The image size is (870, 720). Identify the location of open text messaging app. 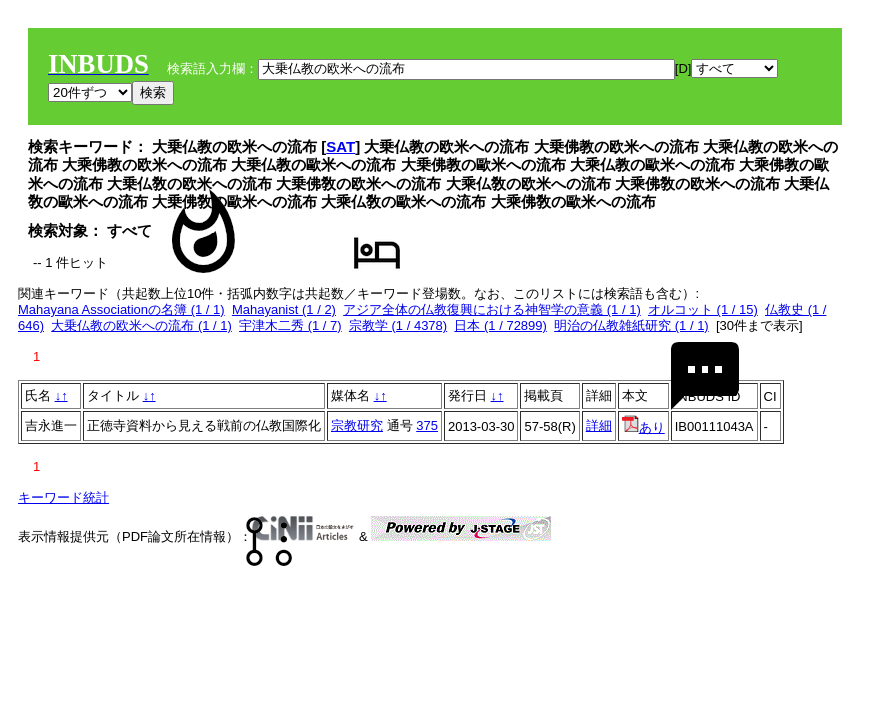
(705, 376).